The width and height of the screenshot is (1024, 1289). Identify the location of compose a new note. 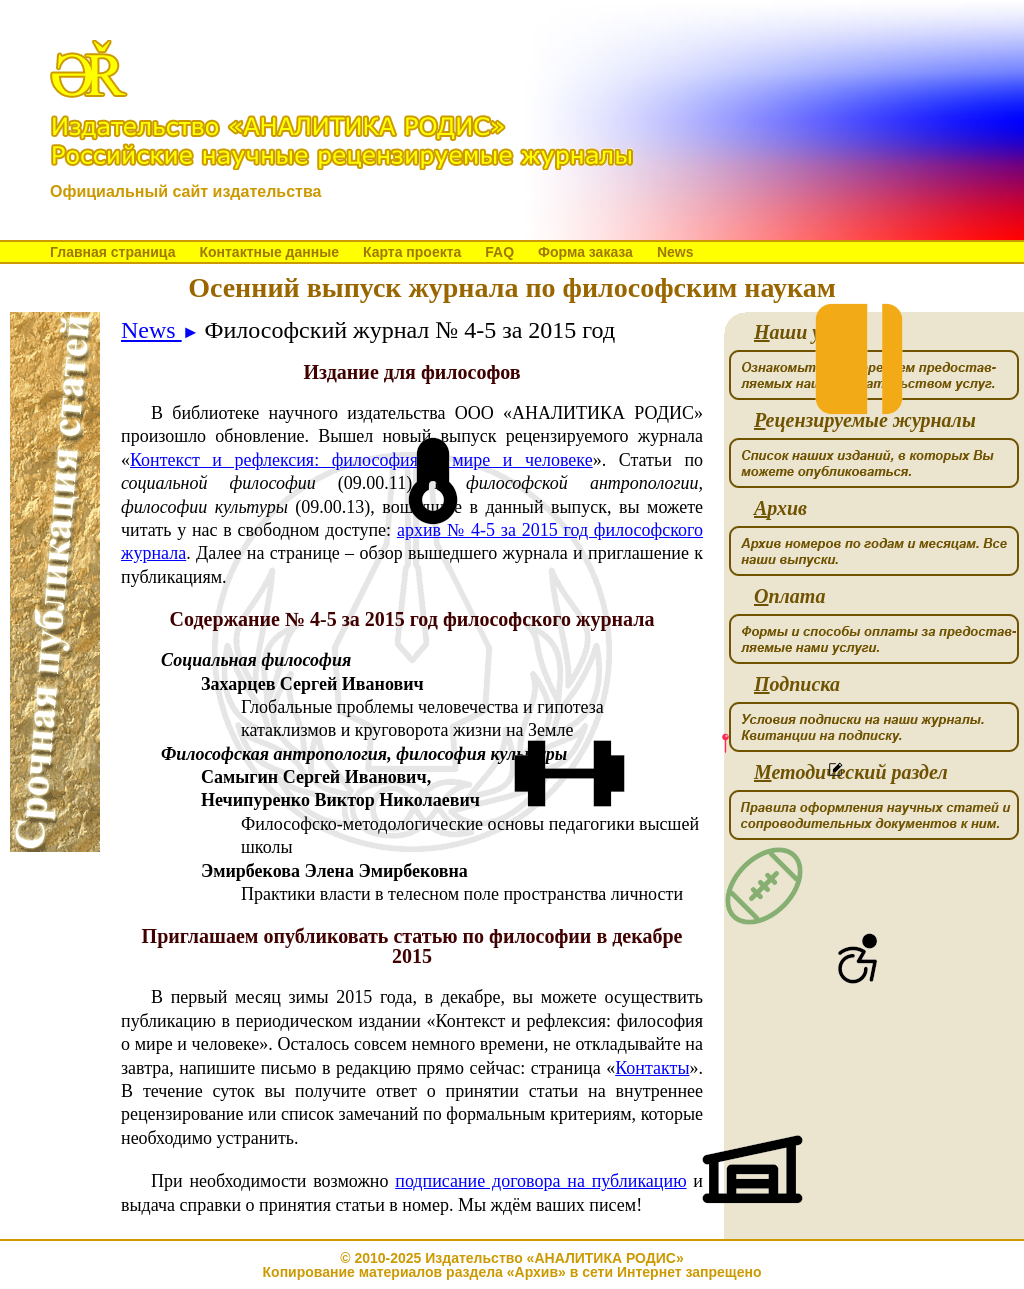
(835, 769).